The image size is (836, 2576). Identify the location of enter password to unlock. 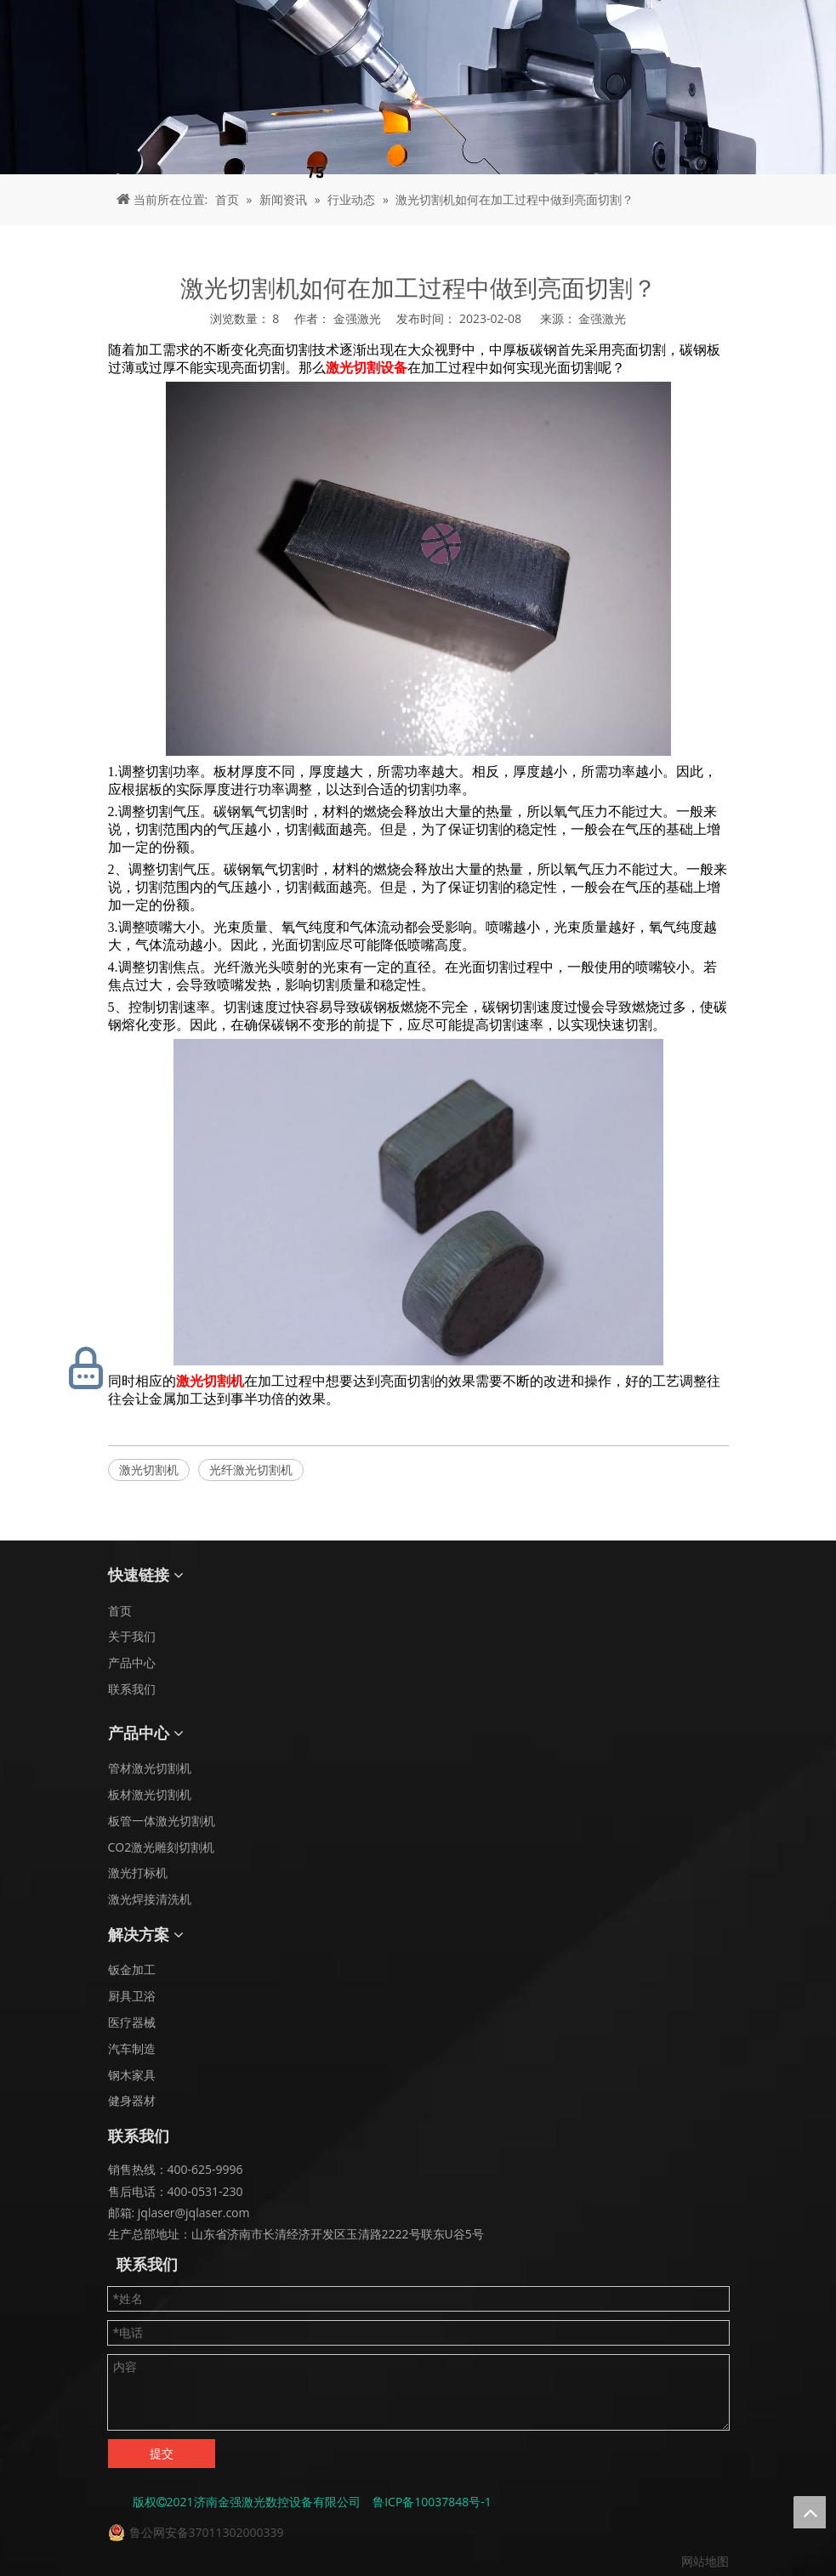
(86, 1368).